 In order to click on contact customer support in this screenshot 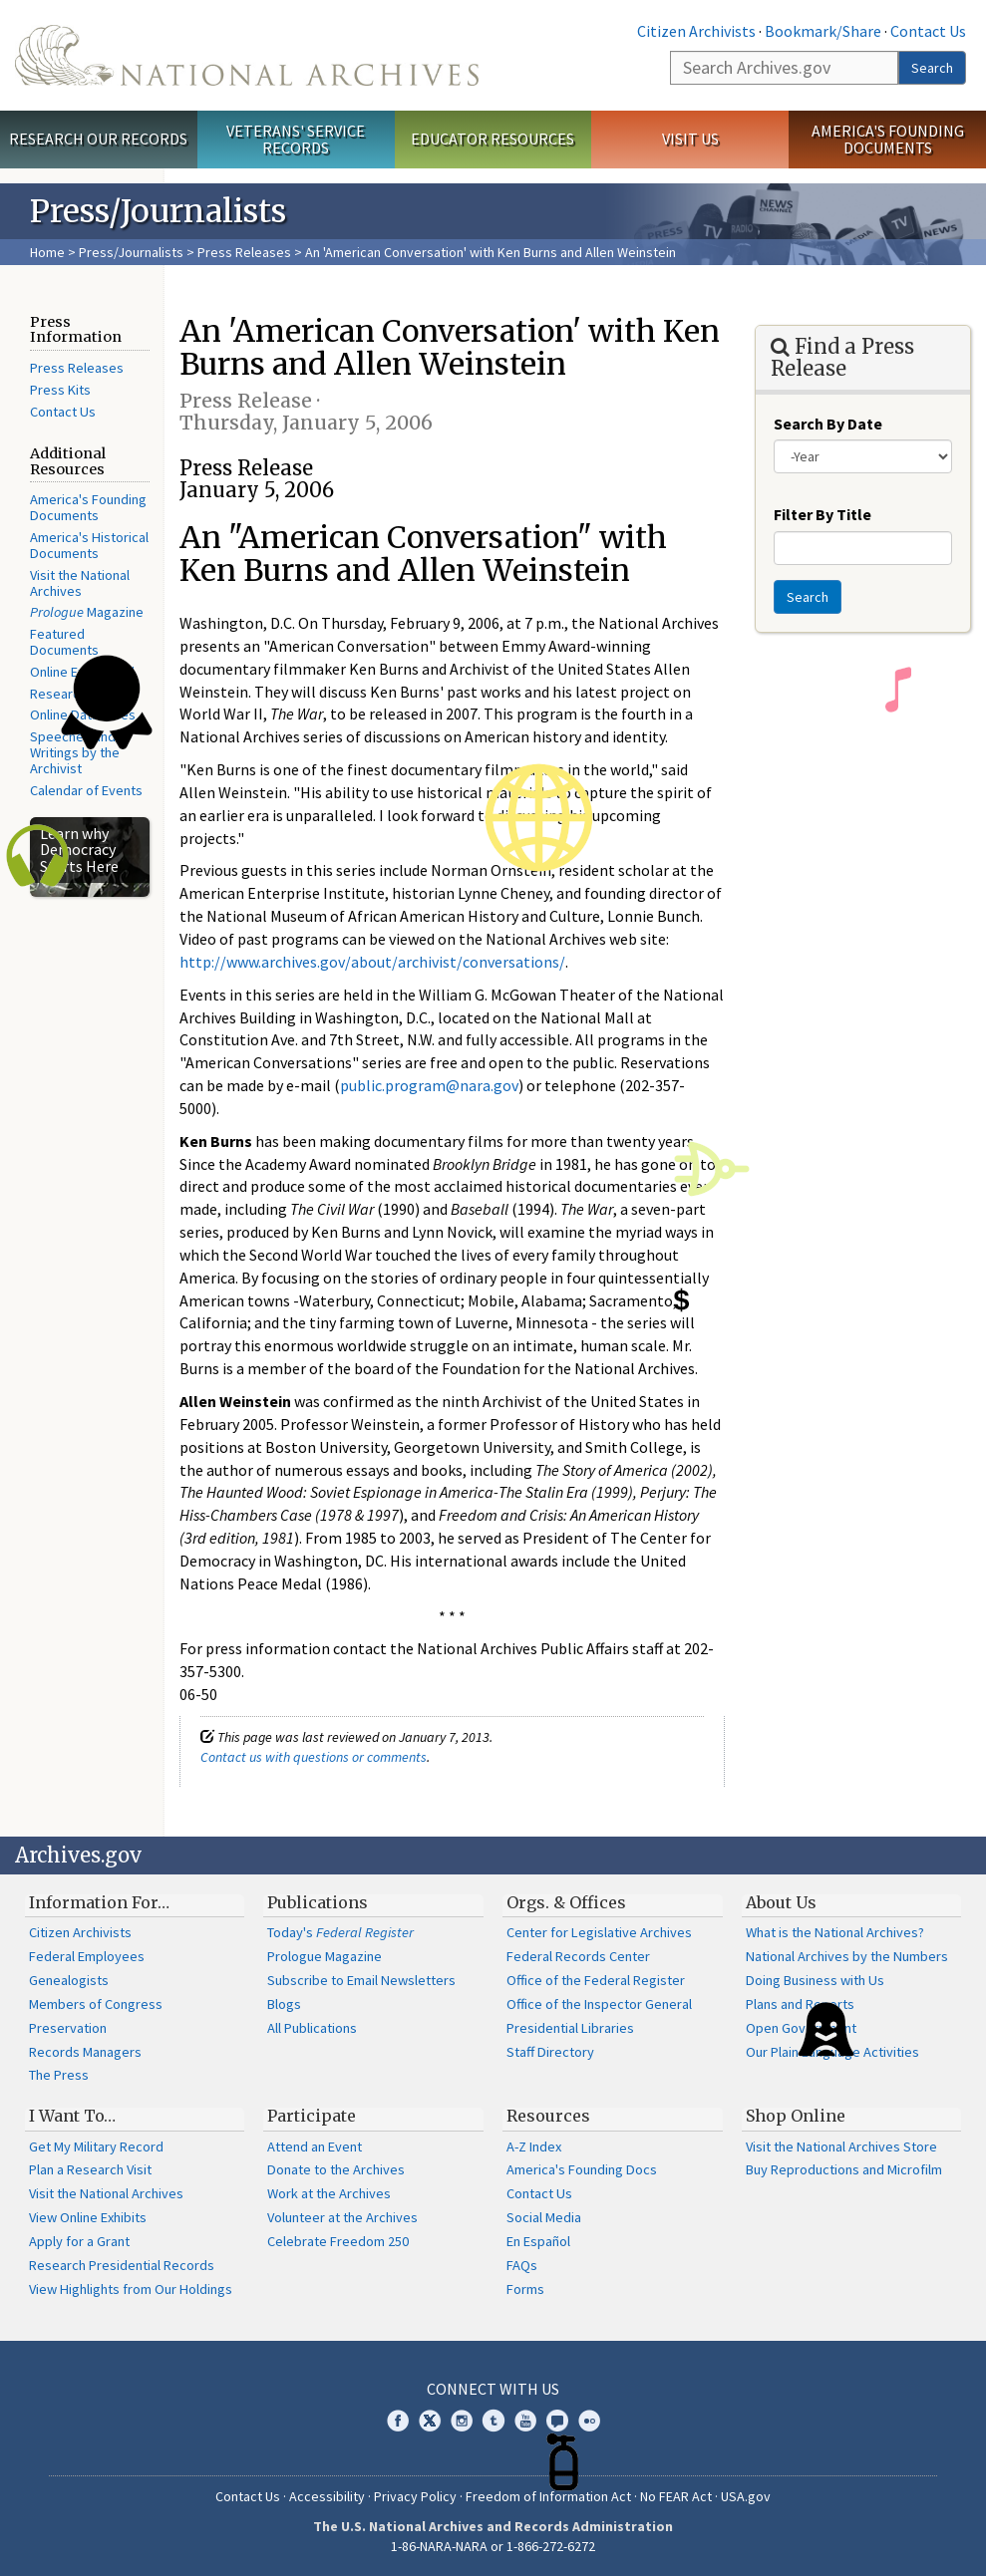, I will do `click(37, 855)`.